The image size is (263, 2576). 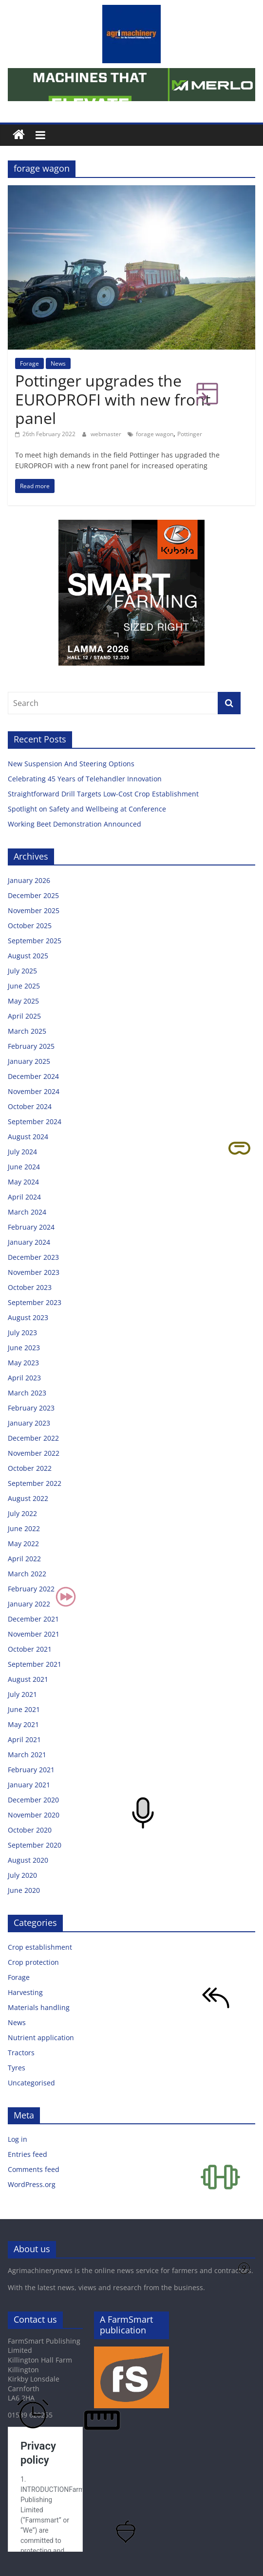 I want to click on measure dimensions or distance, so click(x=102, y=2420).